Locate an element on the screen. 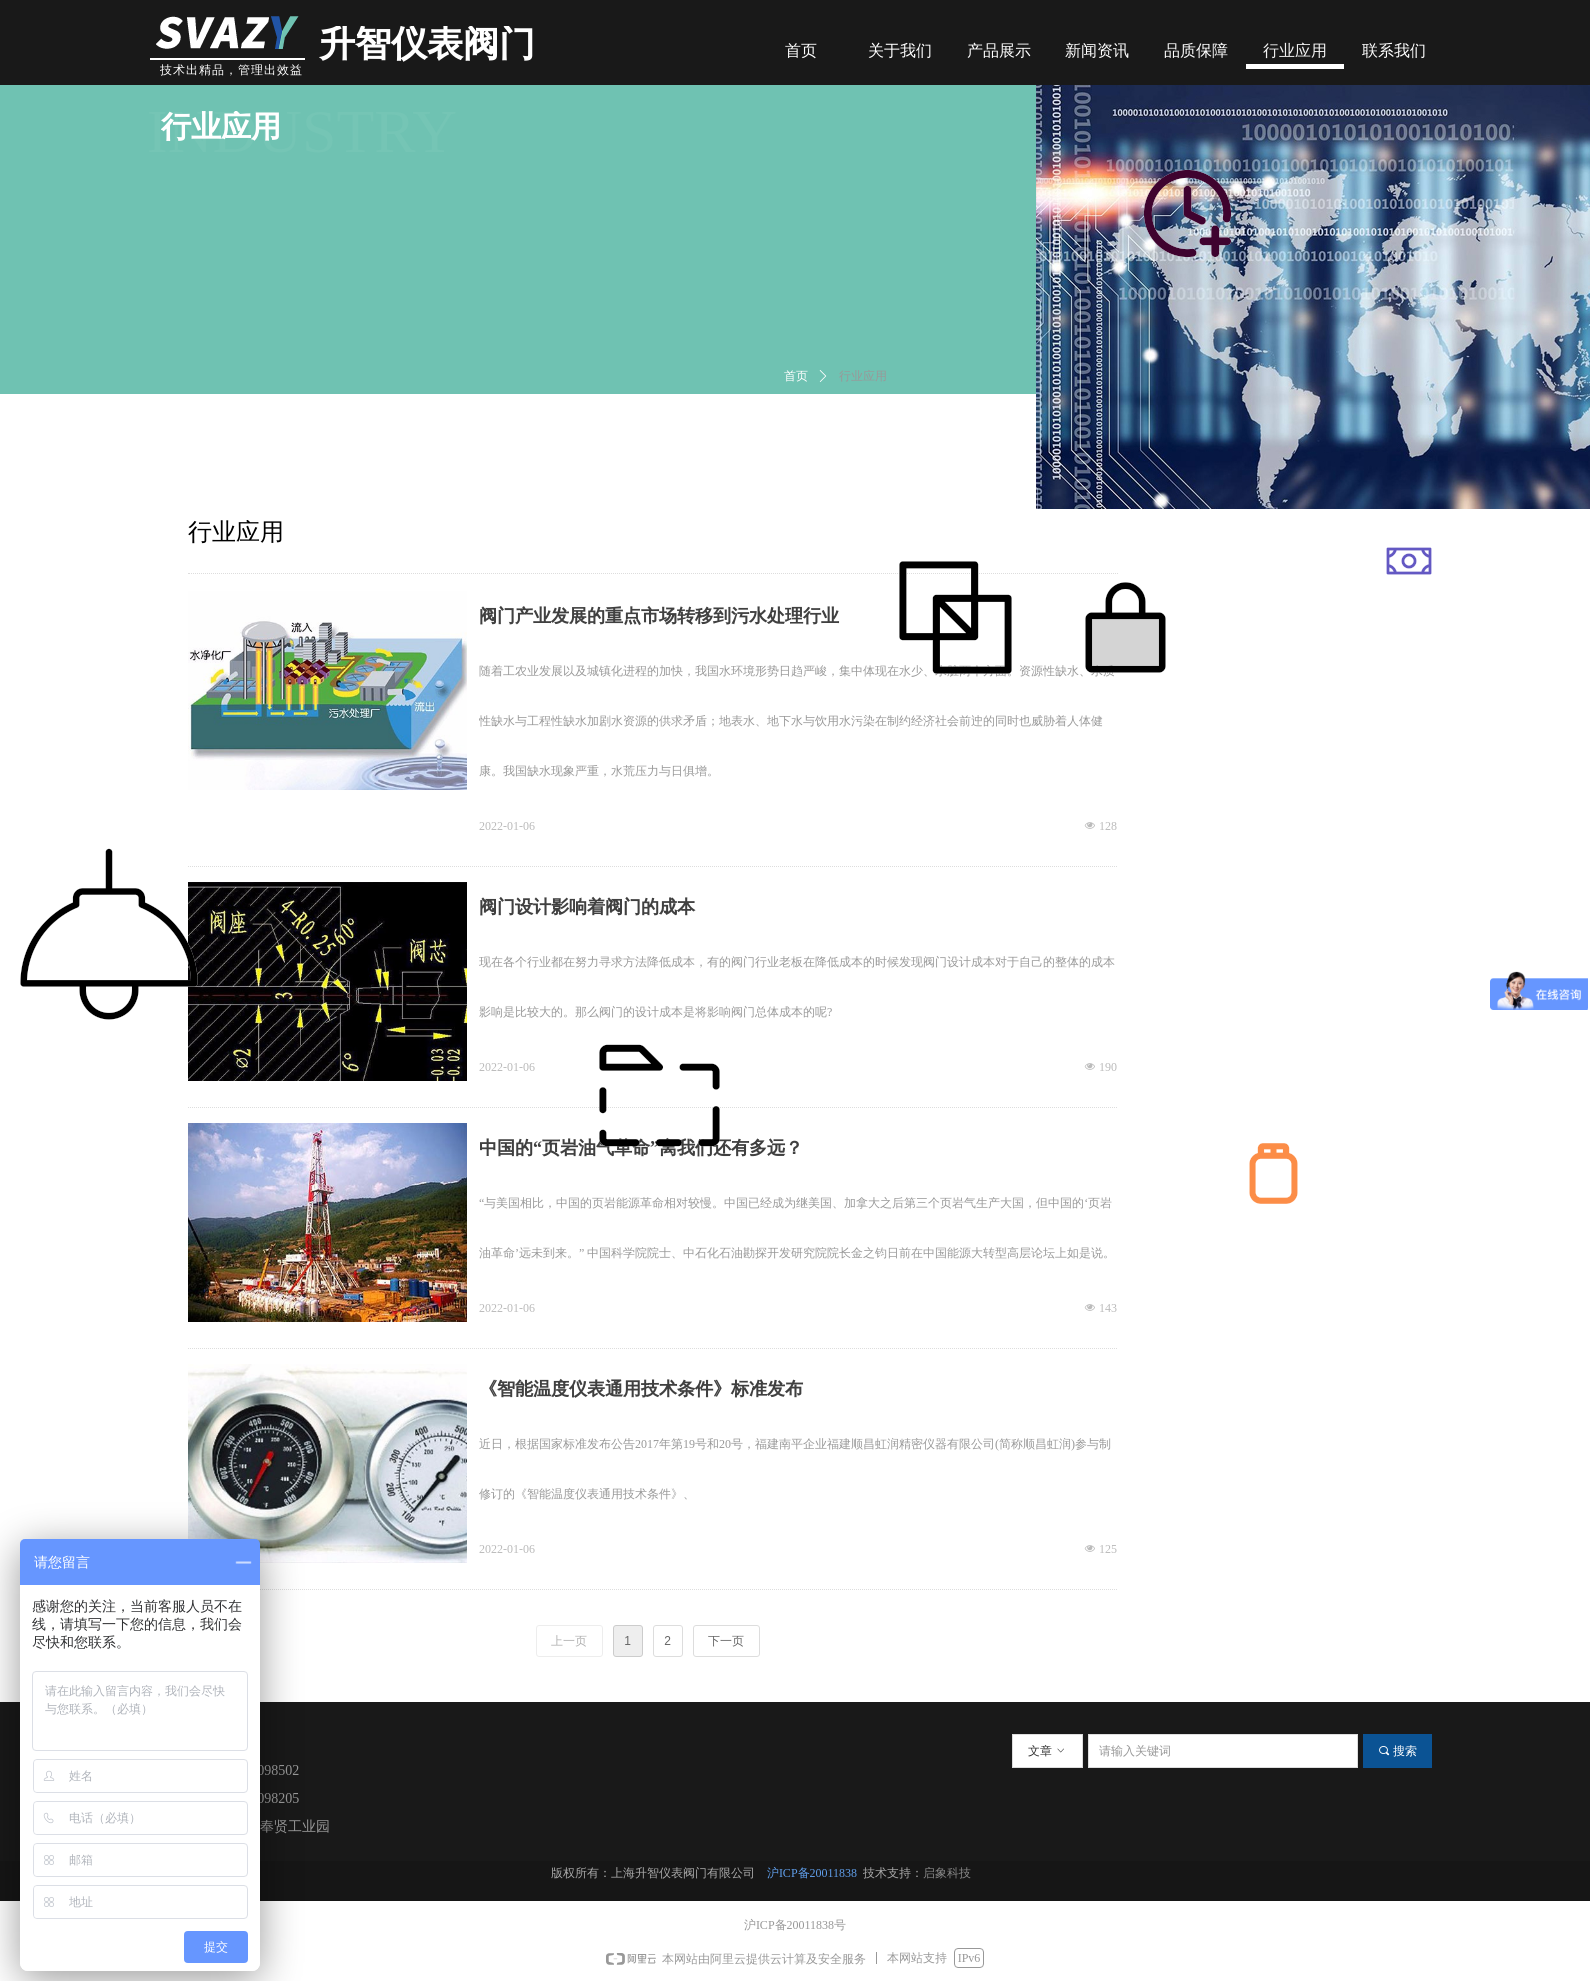 The width and height of the screenshot is (1590, 1981). merge or intersect selected layers is located at coordinates (955, 617).